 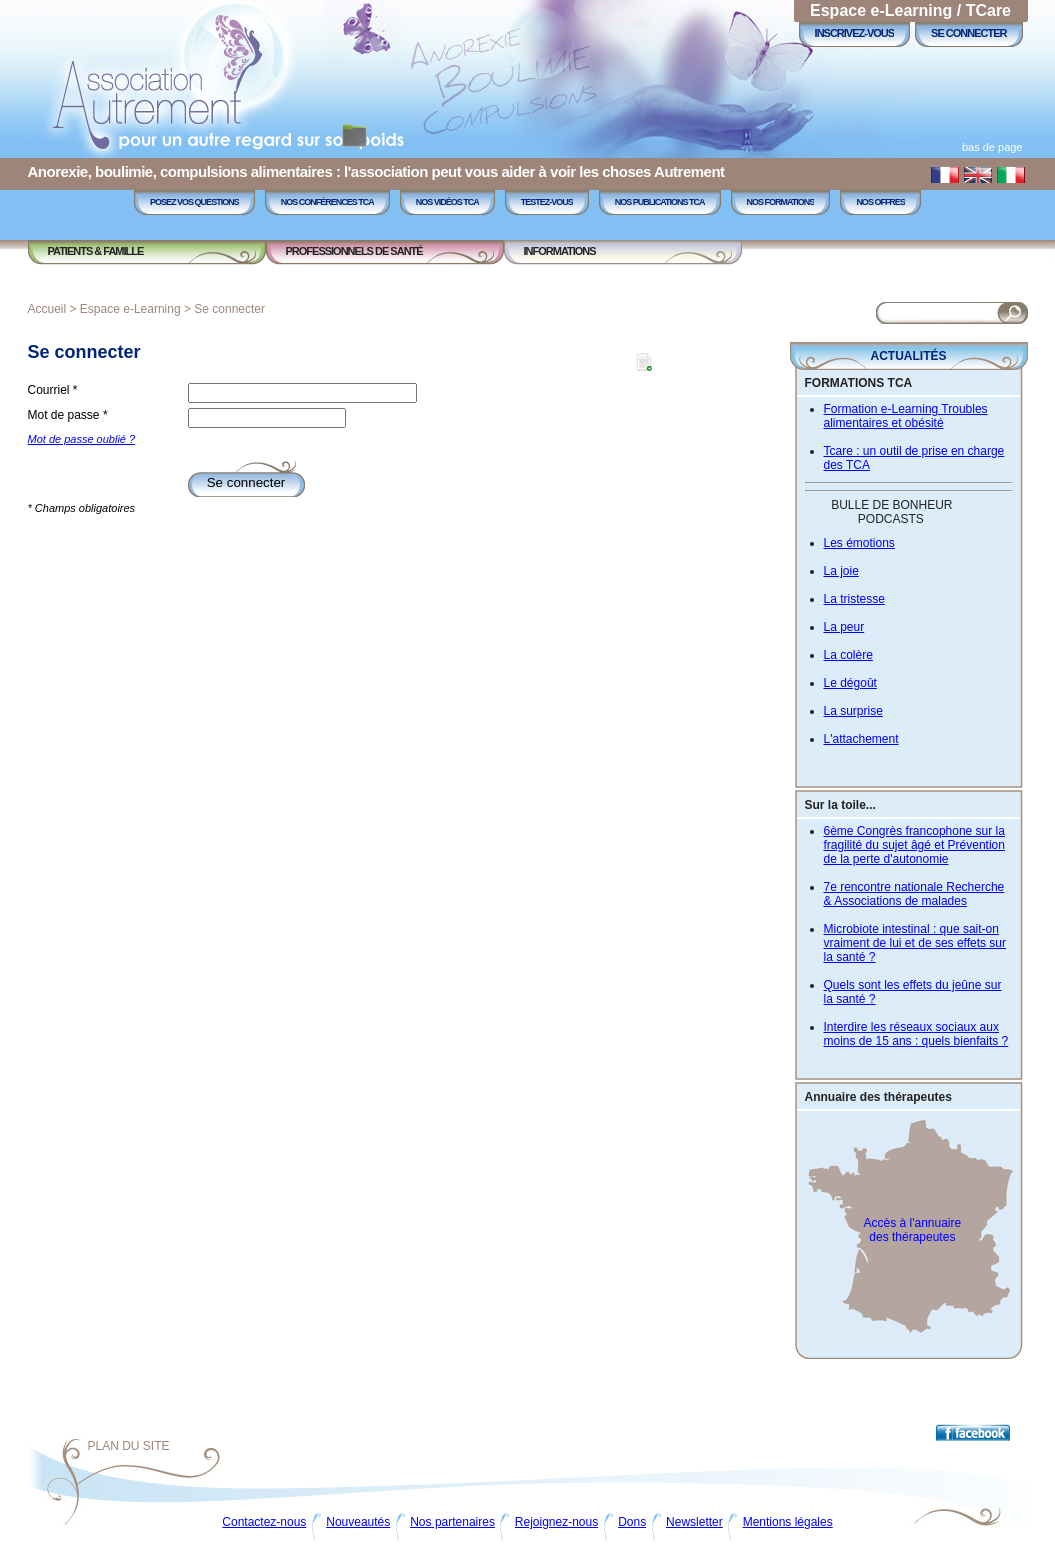 What do you see at coordinates (644, 362) in the screenshot?
I see `create a new document` at bounding box center [644, 362].